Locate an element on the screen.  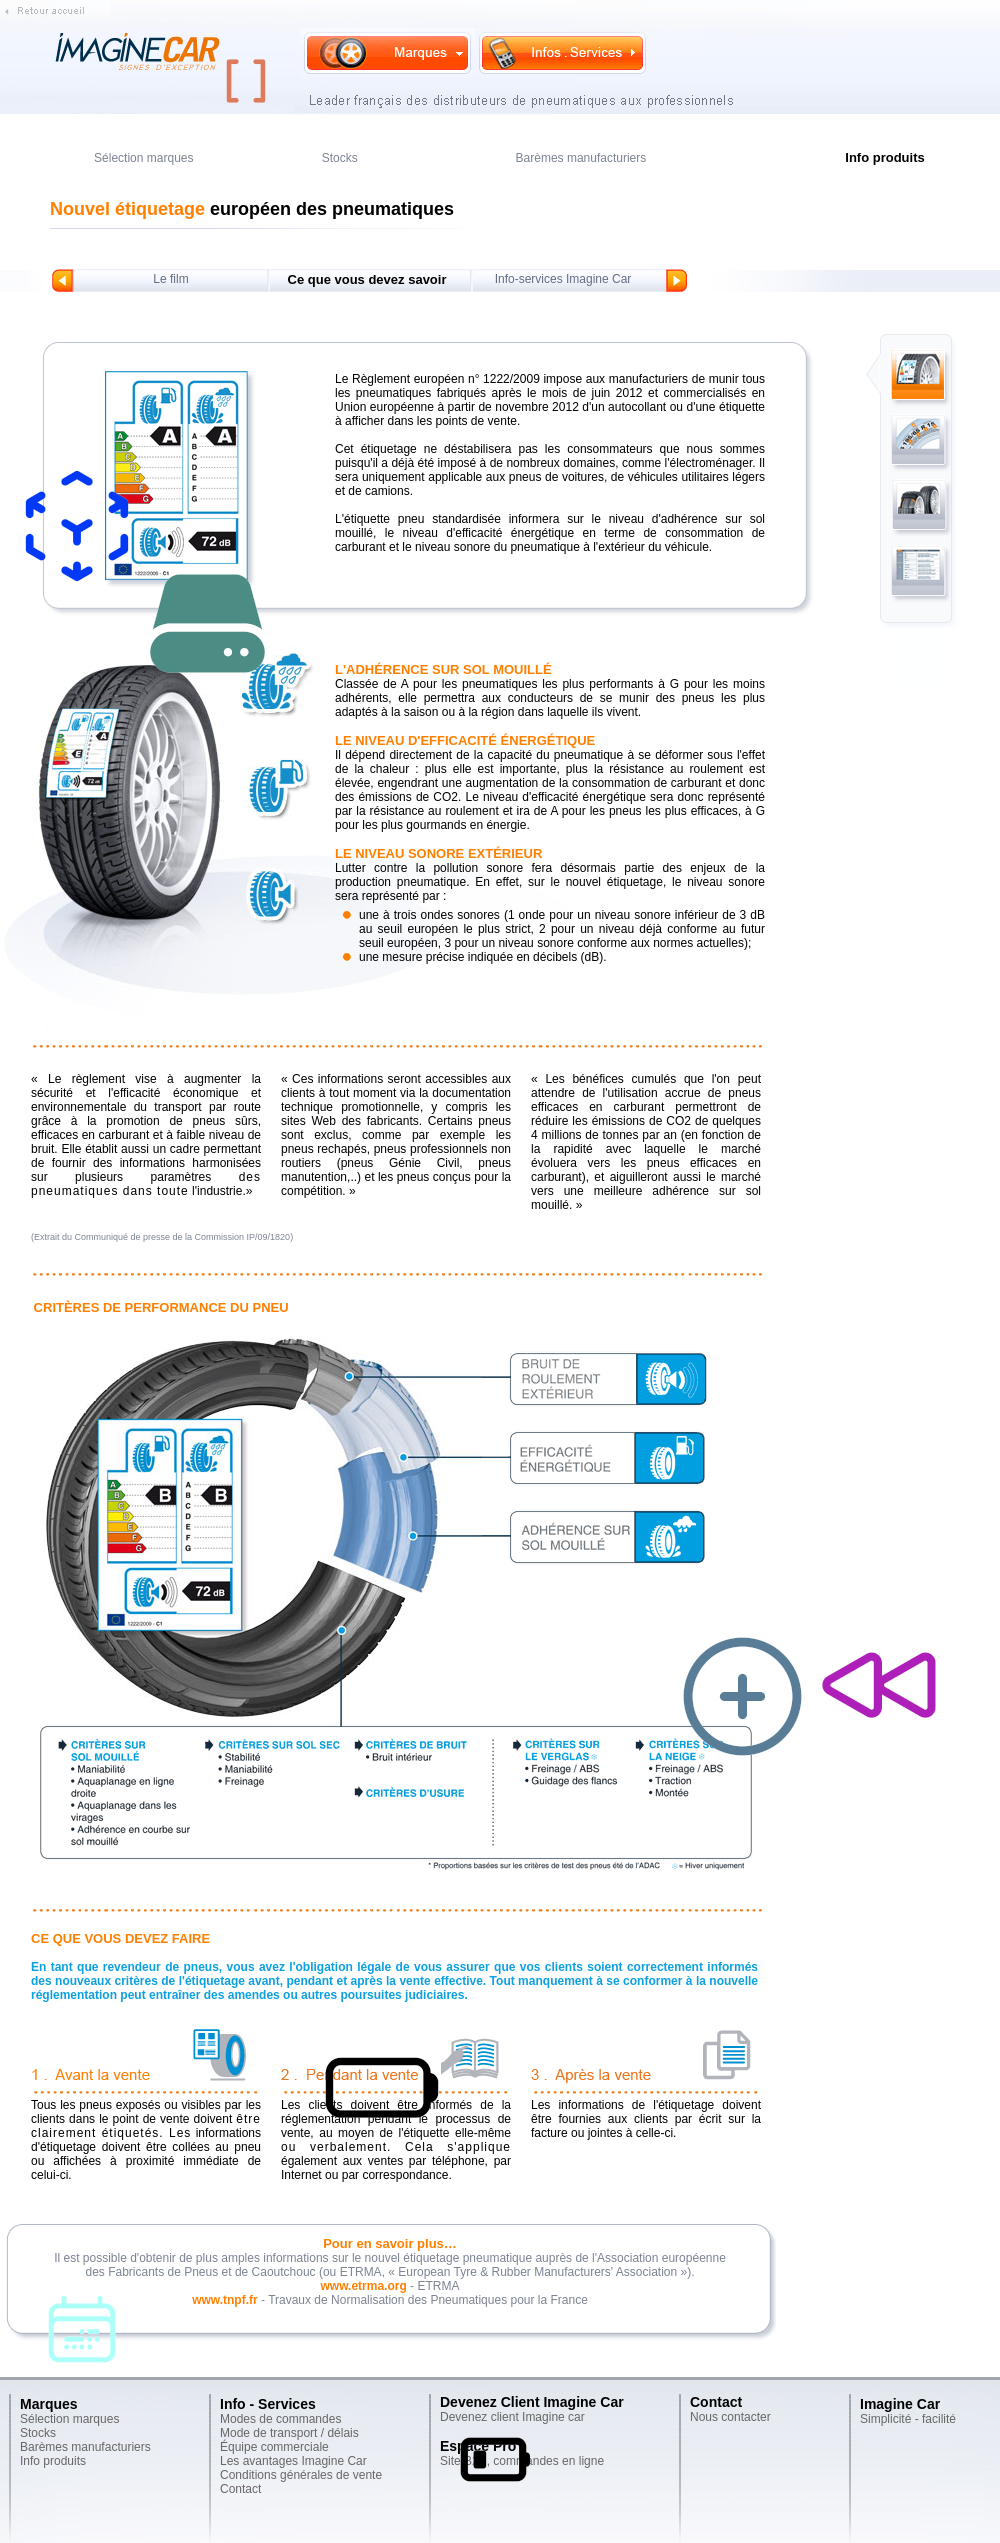
access server settings is located at coordinates (207, 623).